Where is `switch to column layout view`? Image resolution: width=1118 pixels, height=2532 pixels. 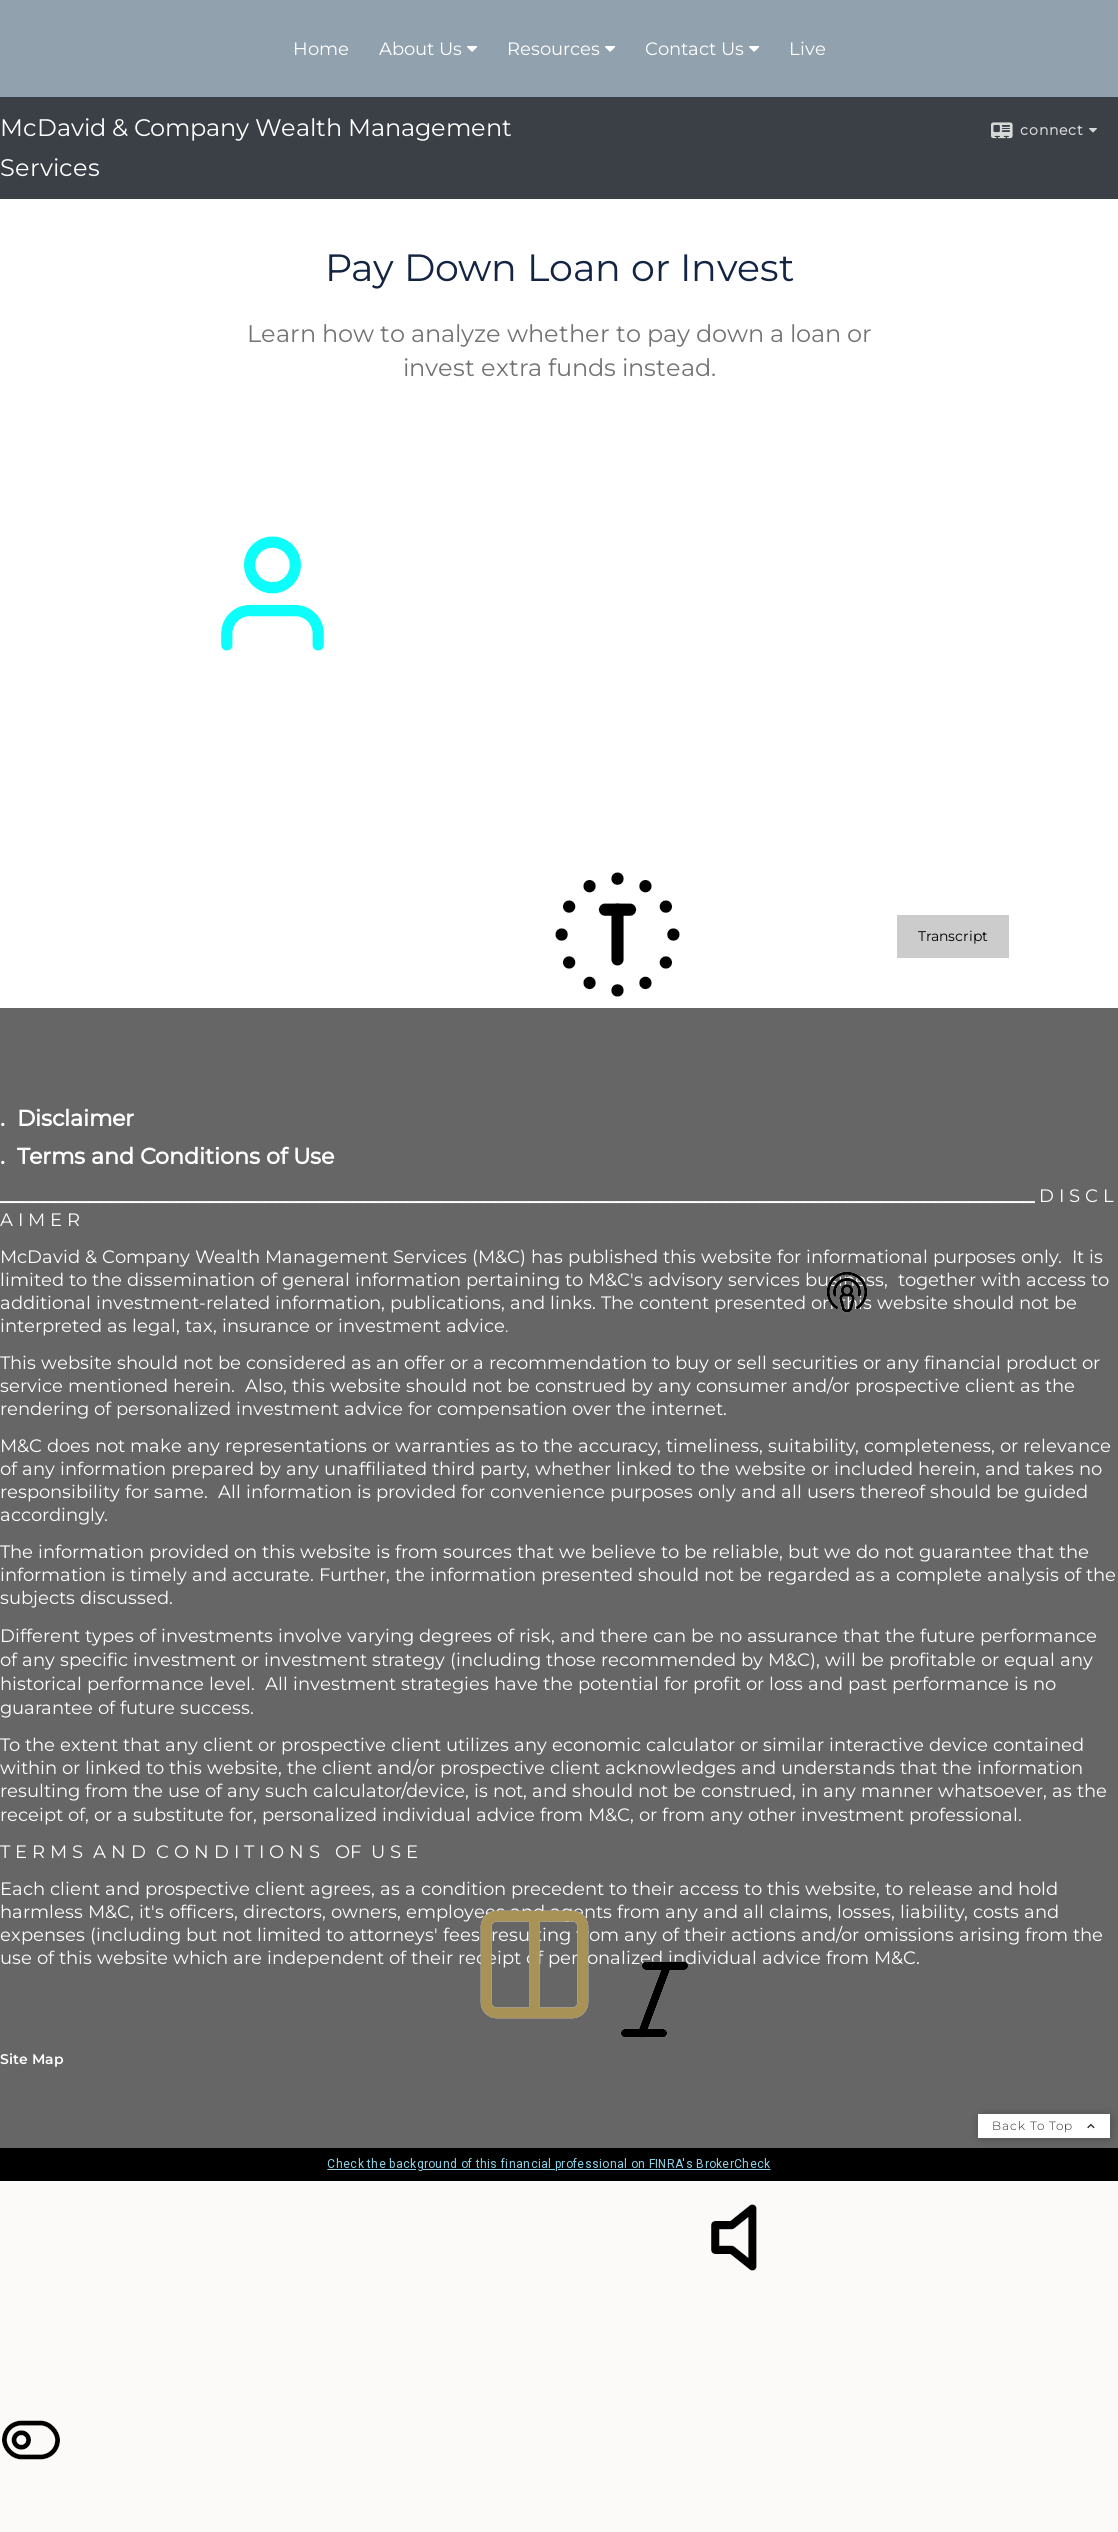
switch to column layout view is located at coordinates (534, 1964).